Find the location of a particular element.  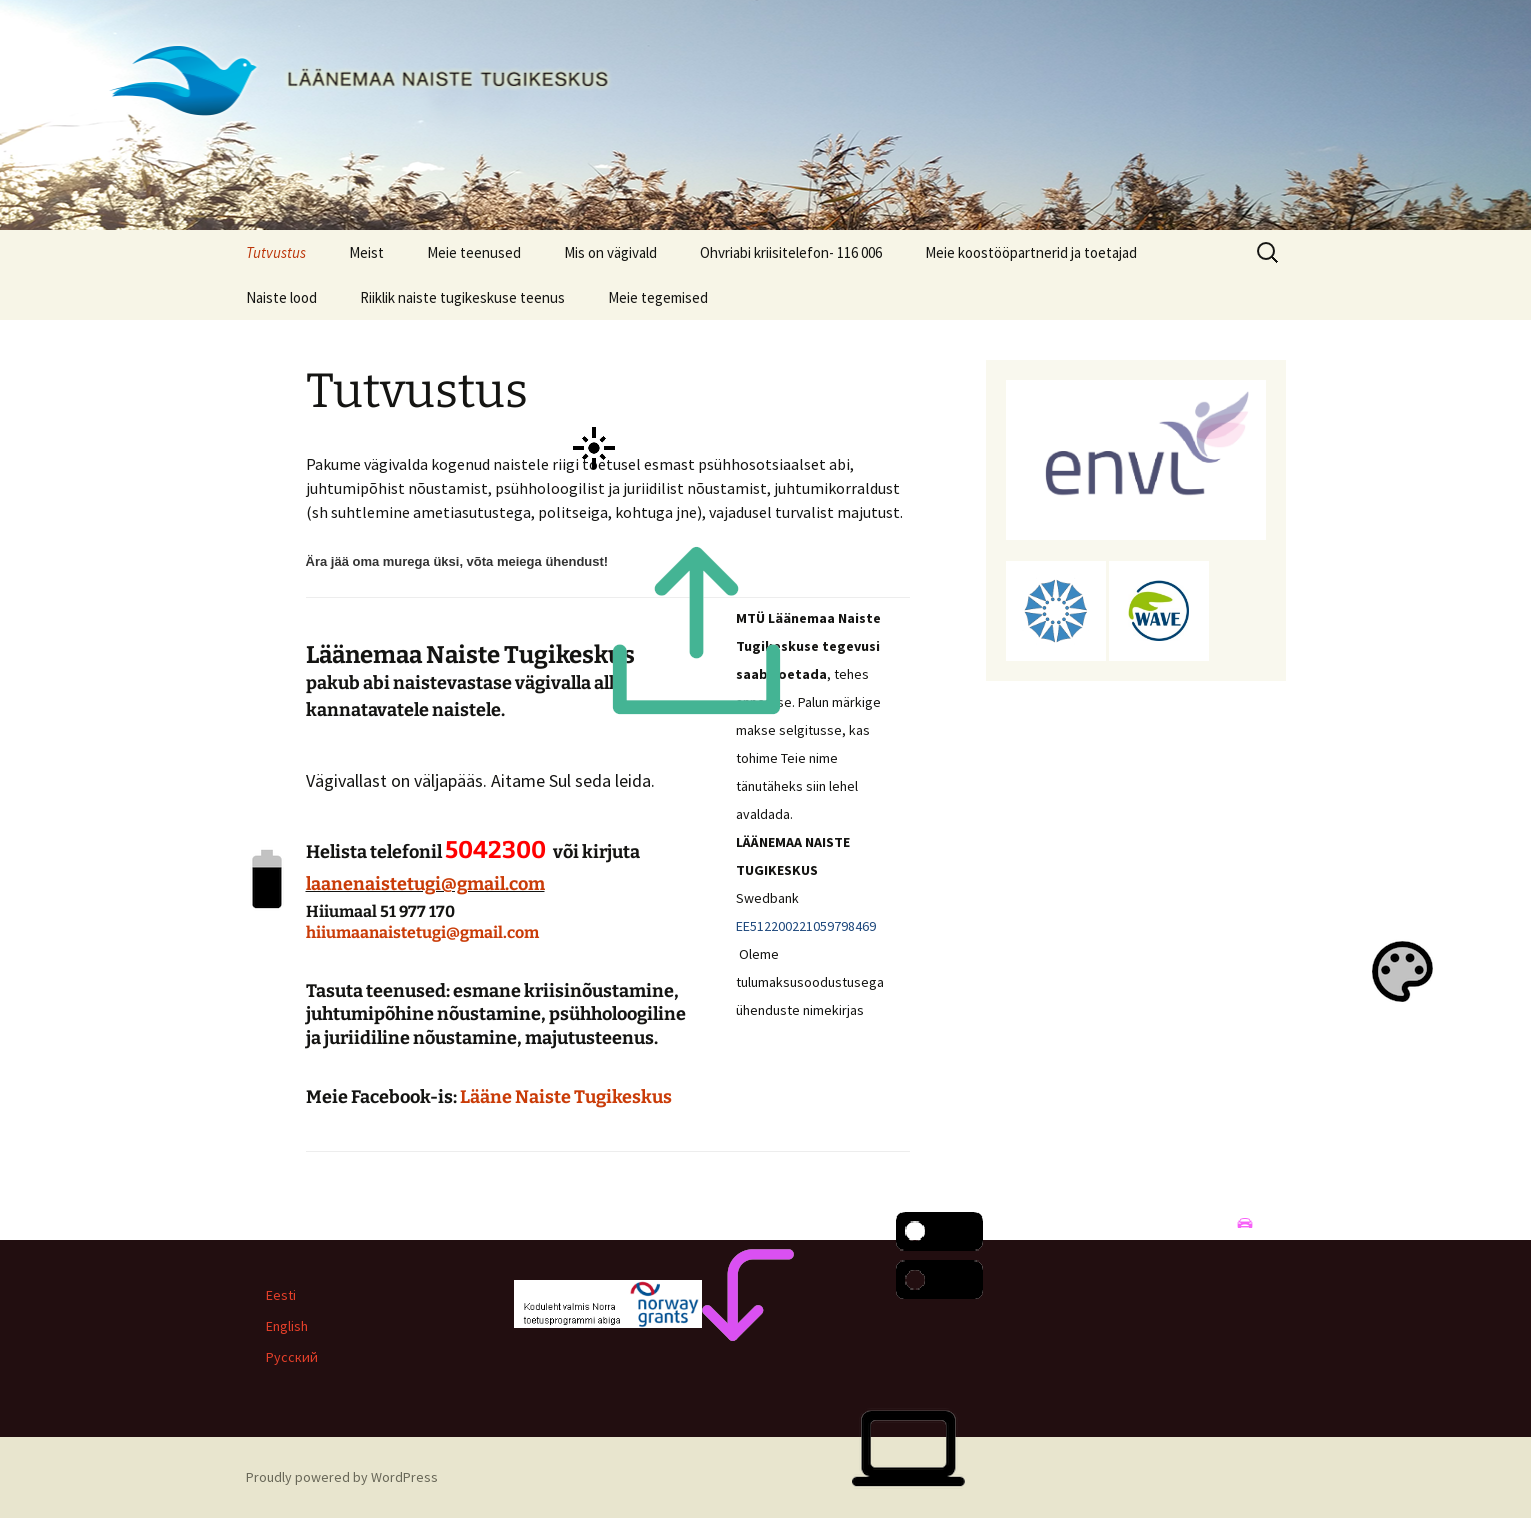

access server or DNS settings is located at coordinates (939, 1255).